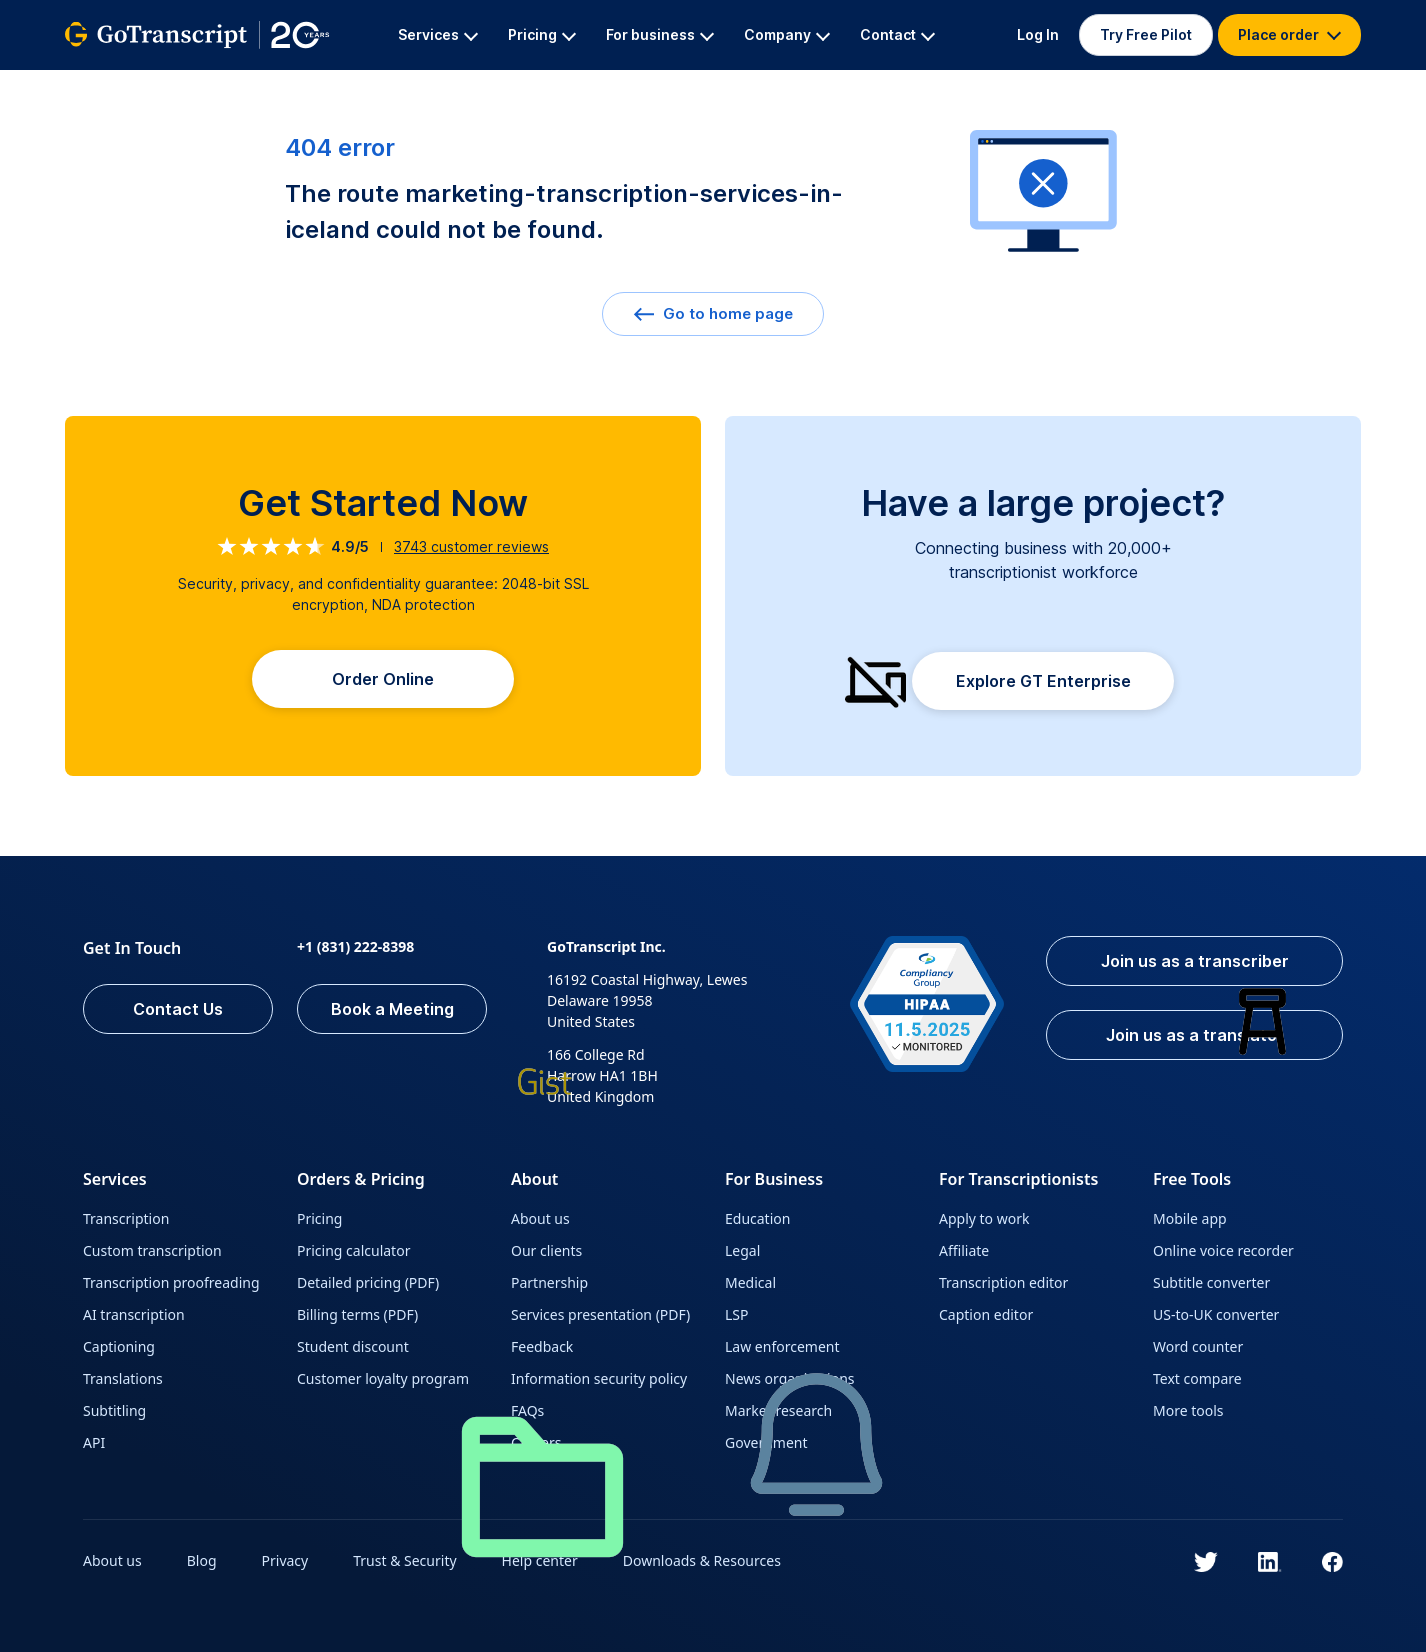  Describe the element at coordinates (1262, 1021) in the screenshot. I see `browse furniture or seating options` at that location.